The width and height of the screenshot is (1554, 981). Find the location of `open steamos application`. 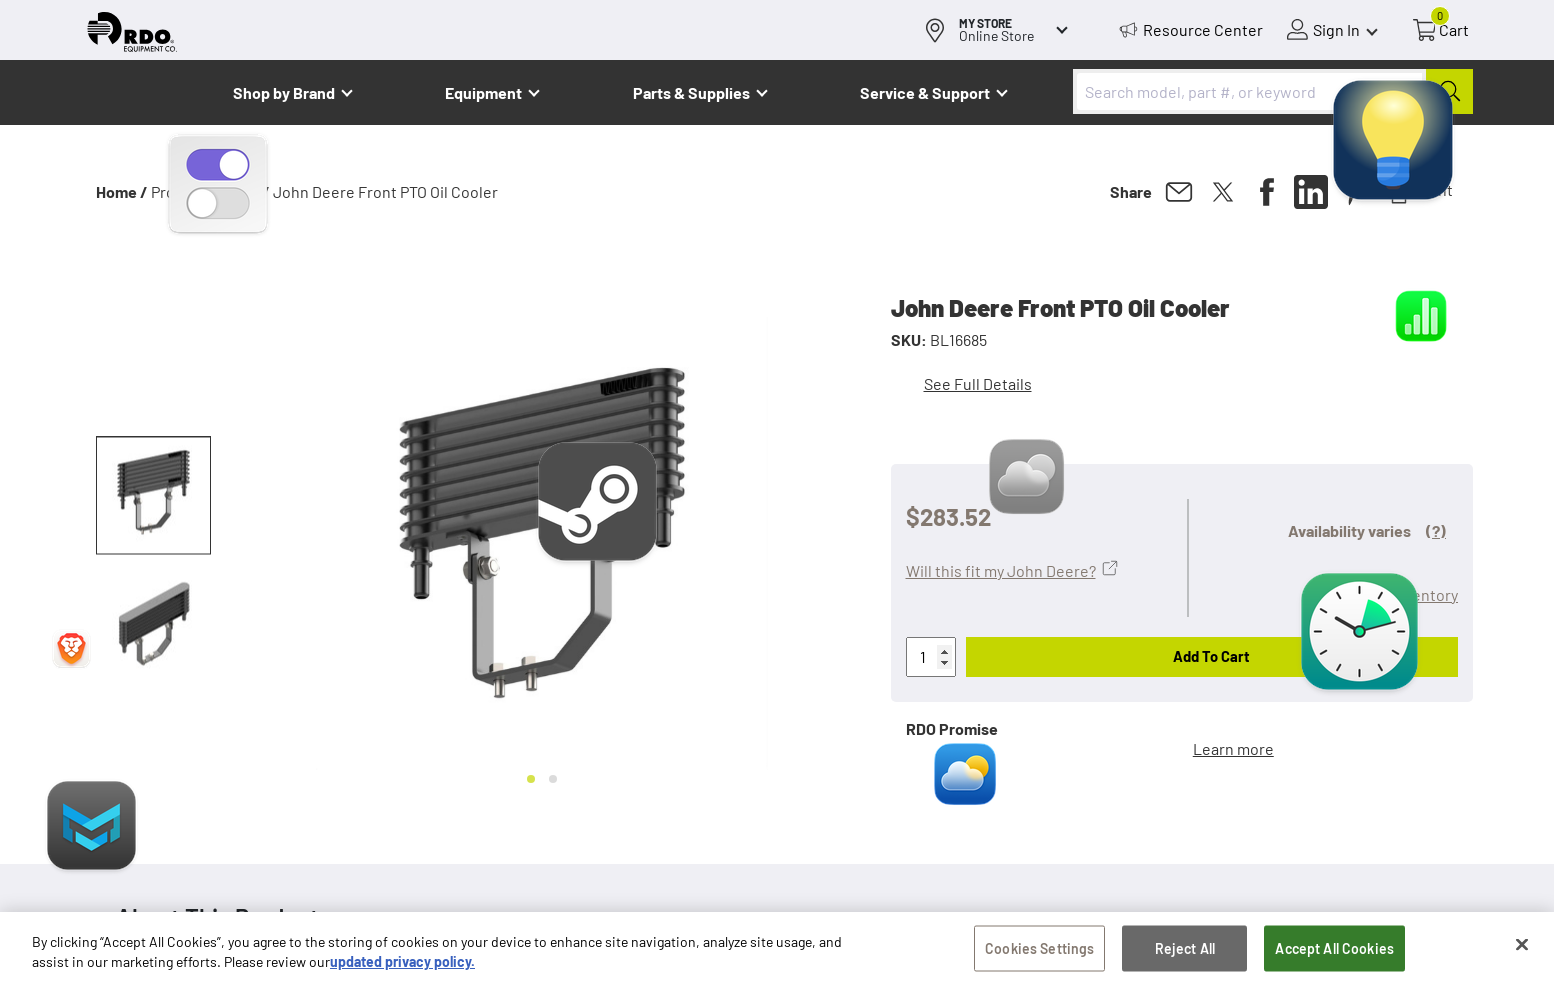

open steamos application is located at coordinates (597, 501).